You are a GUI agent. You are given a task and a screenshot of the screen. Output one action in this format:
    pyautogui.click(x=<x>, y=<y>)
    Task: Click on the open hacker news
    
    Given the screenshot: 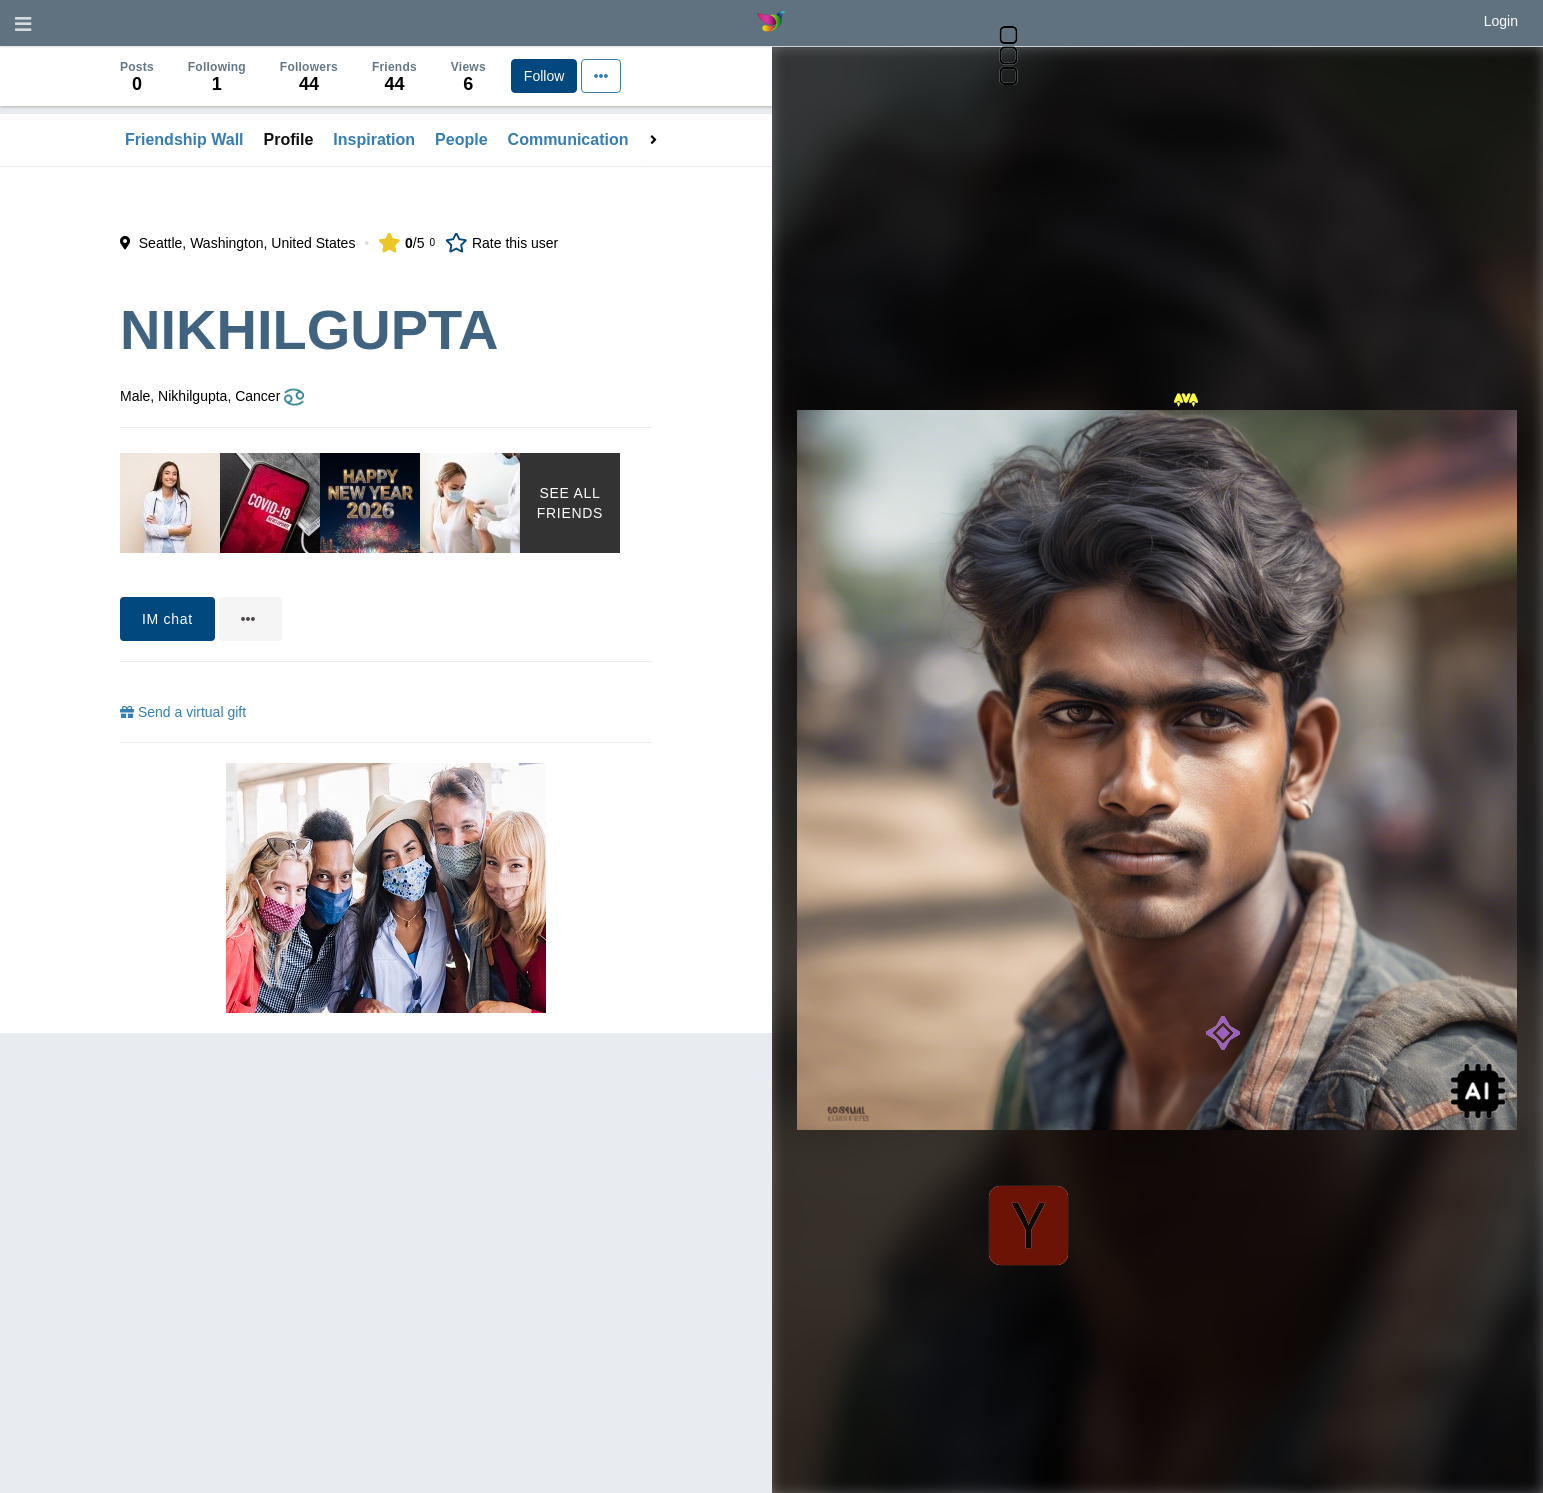 What is the action you would take?
    pyautogui.click(x=1028, y=1225)
    